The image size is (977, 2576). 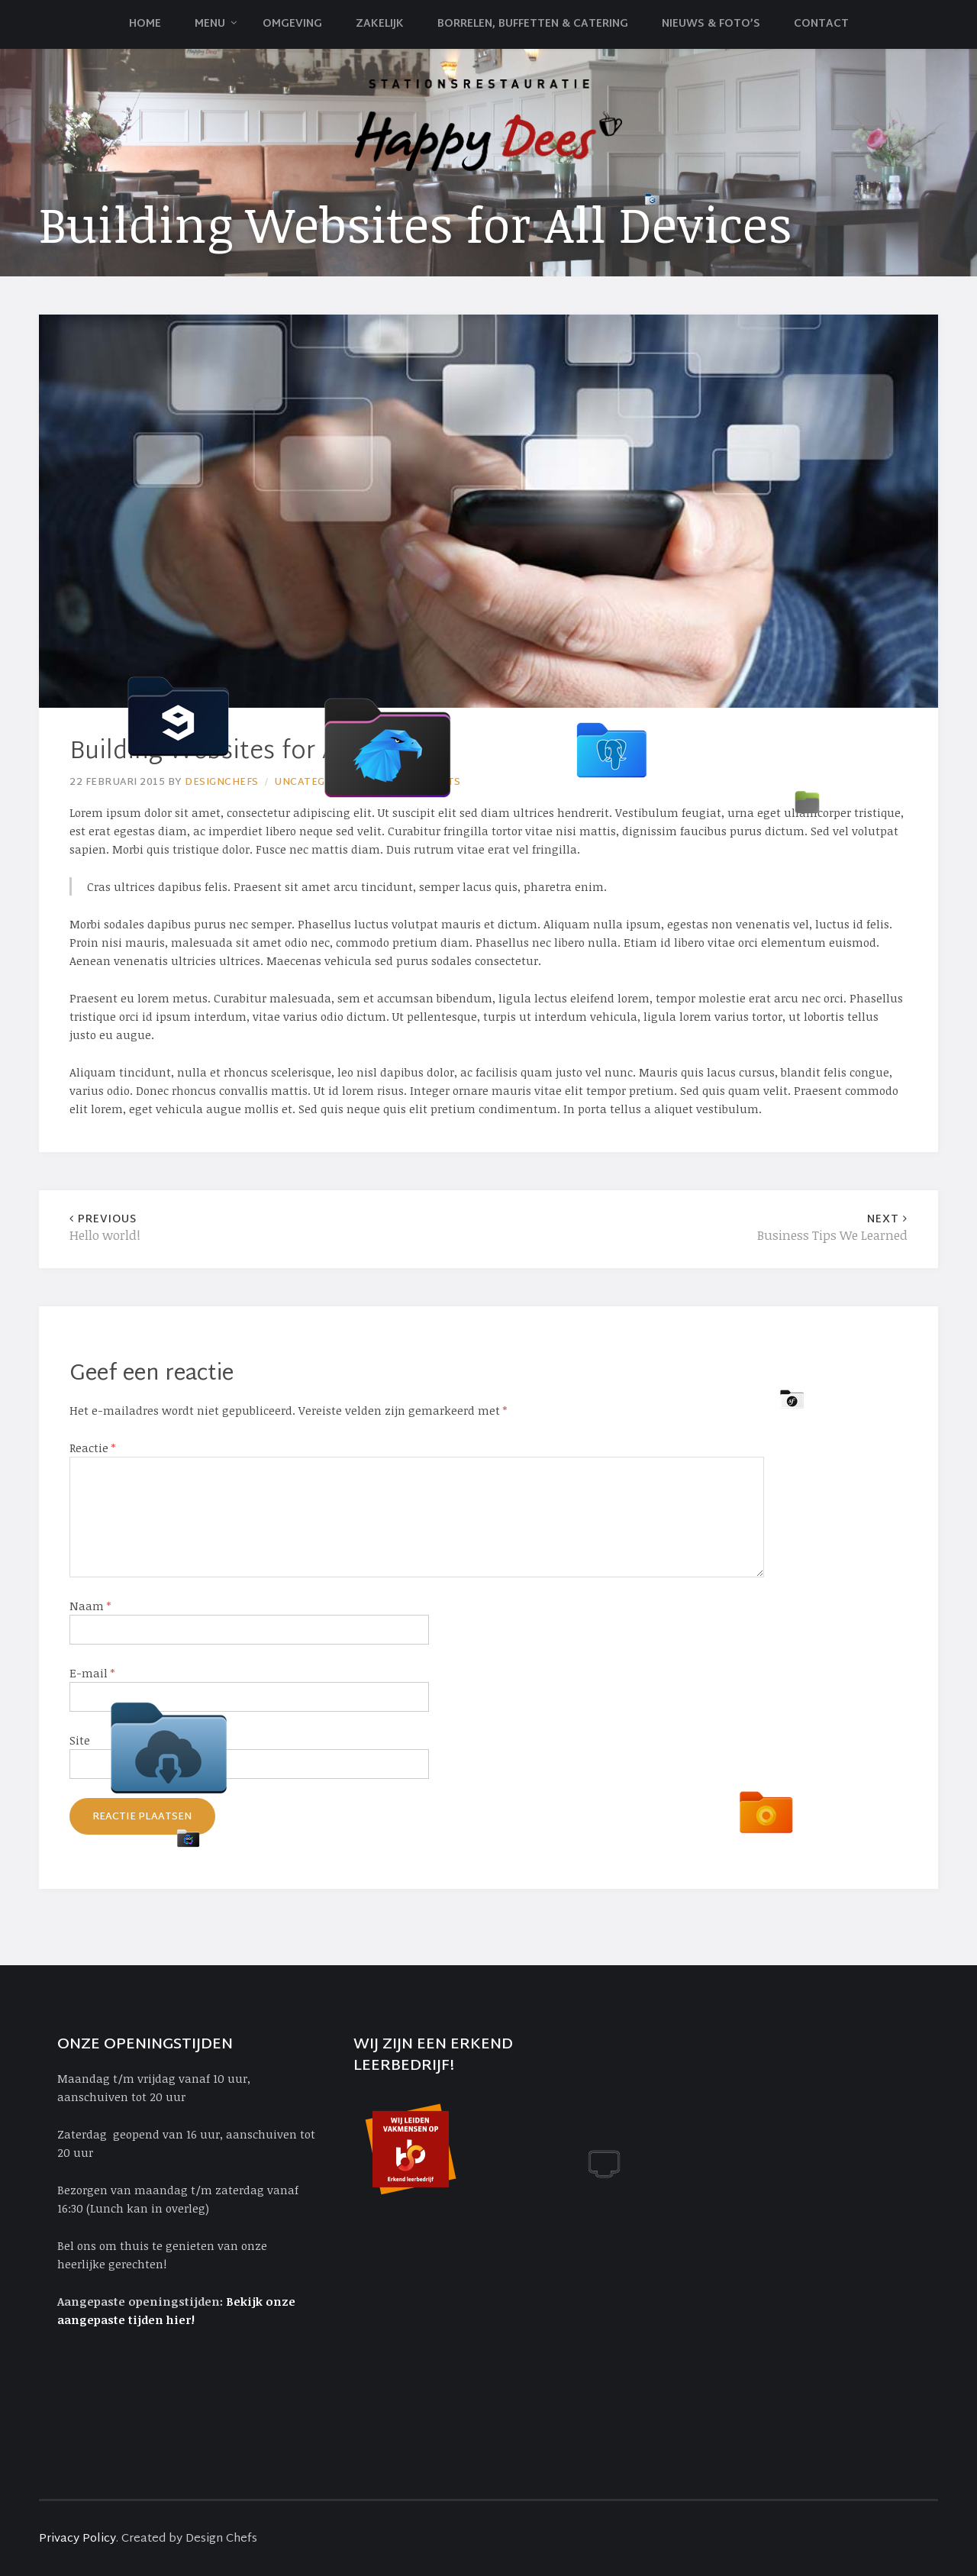 What do you see at coordinates (387, 751) in the screenshot?
I see `open garuda linux system folder` at bounding box center [387, 751].